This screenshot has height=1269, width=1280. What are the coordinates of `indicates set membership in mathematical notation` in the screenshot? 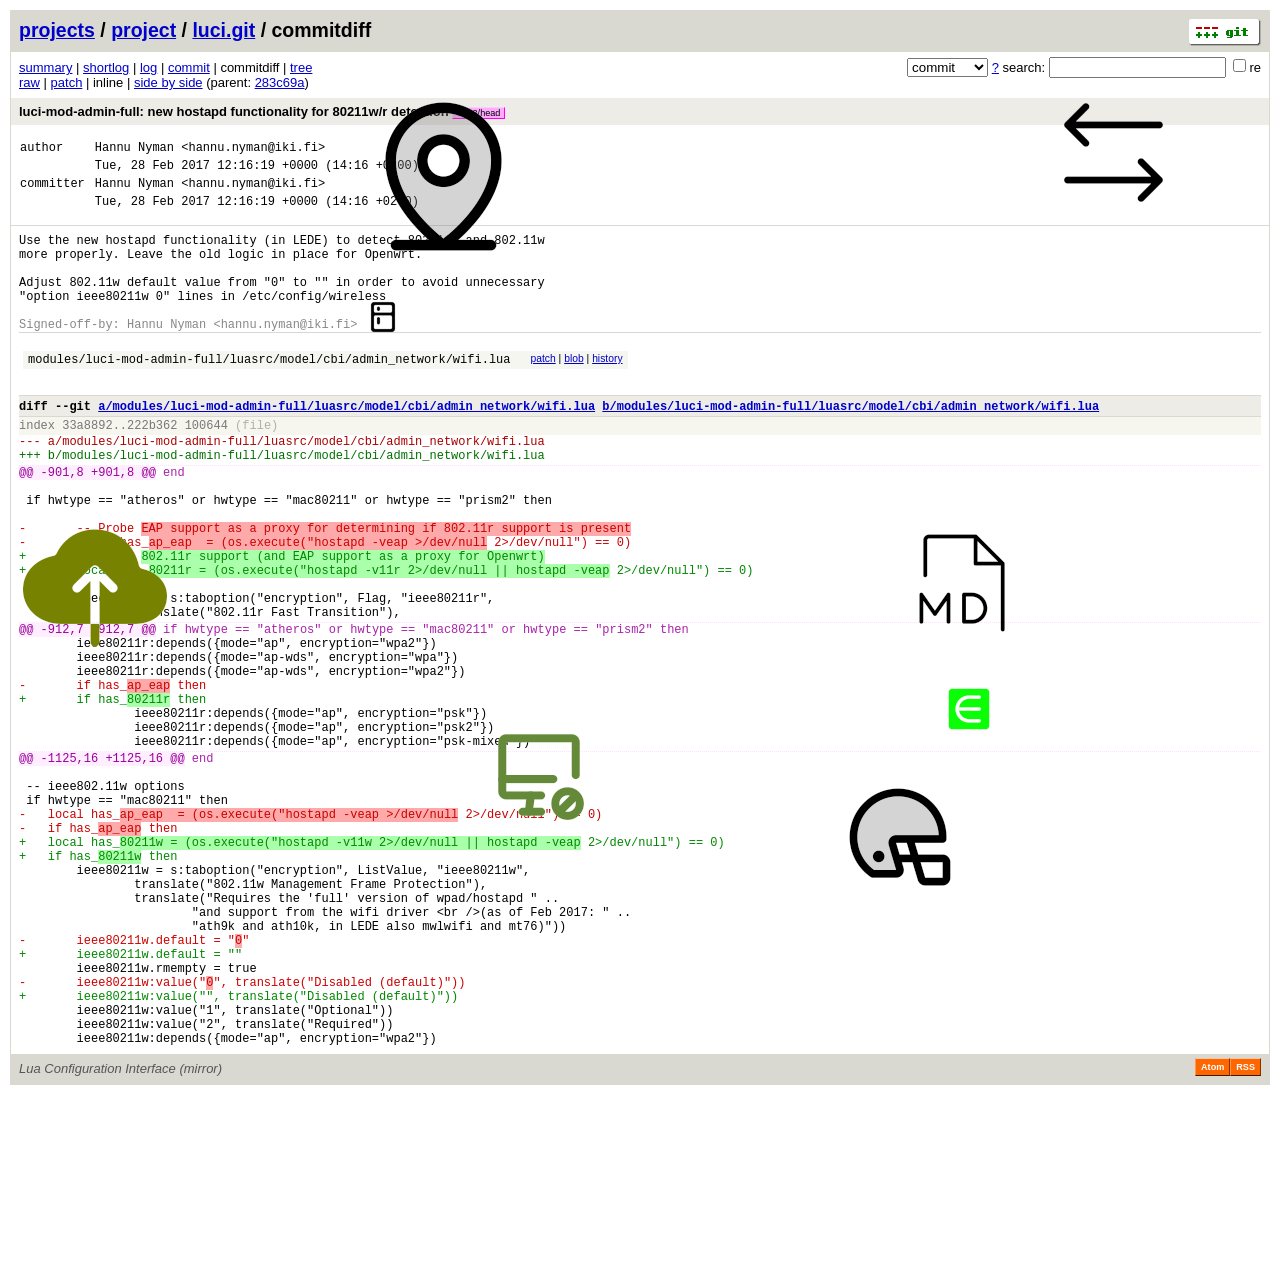 It's located at (969, 709).